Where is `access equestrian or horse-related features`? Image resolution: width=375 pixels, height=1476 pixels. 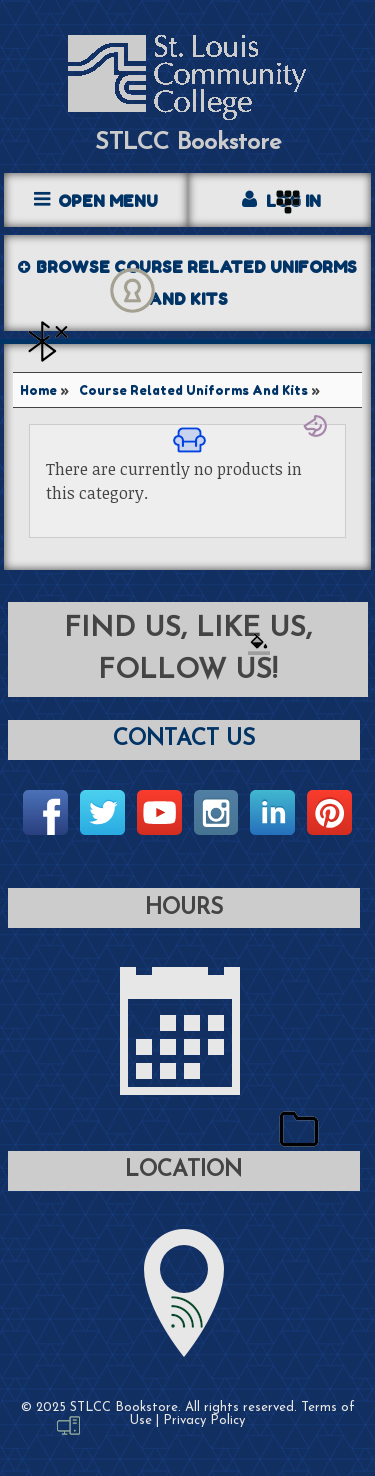
access equestrian or horse-related features is located at coordinates (316, 426).